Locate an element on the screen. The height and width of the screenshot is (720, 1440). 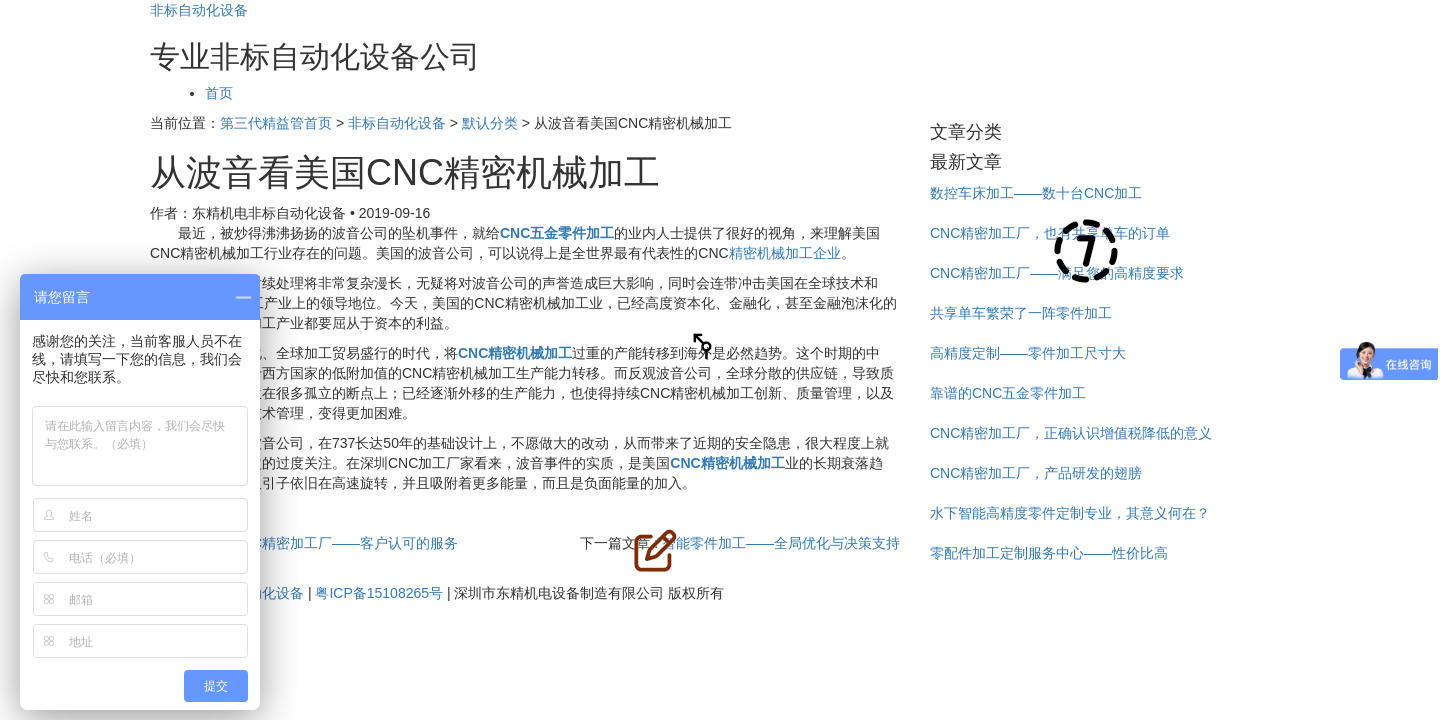
step 7 in a multi-step process is located at coordinates (1086, 251).